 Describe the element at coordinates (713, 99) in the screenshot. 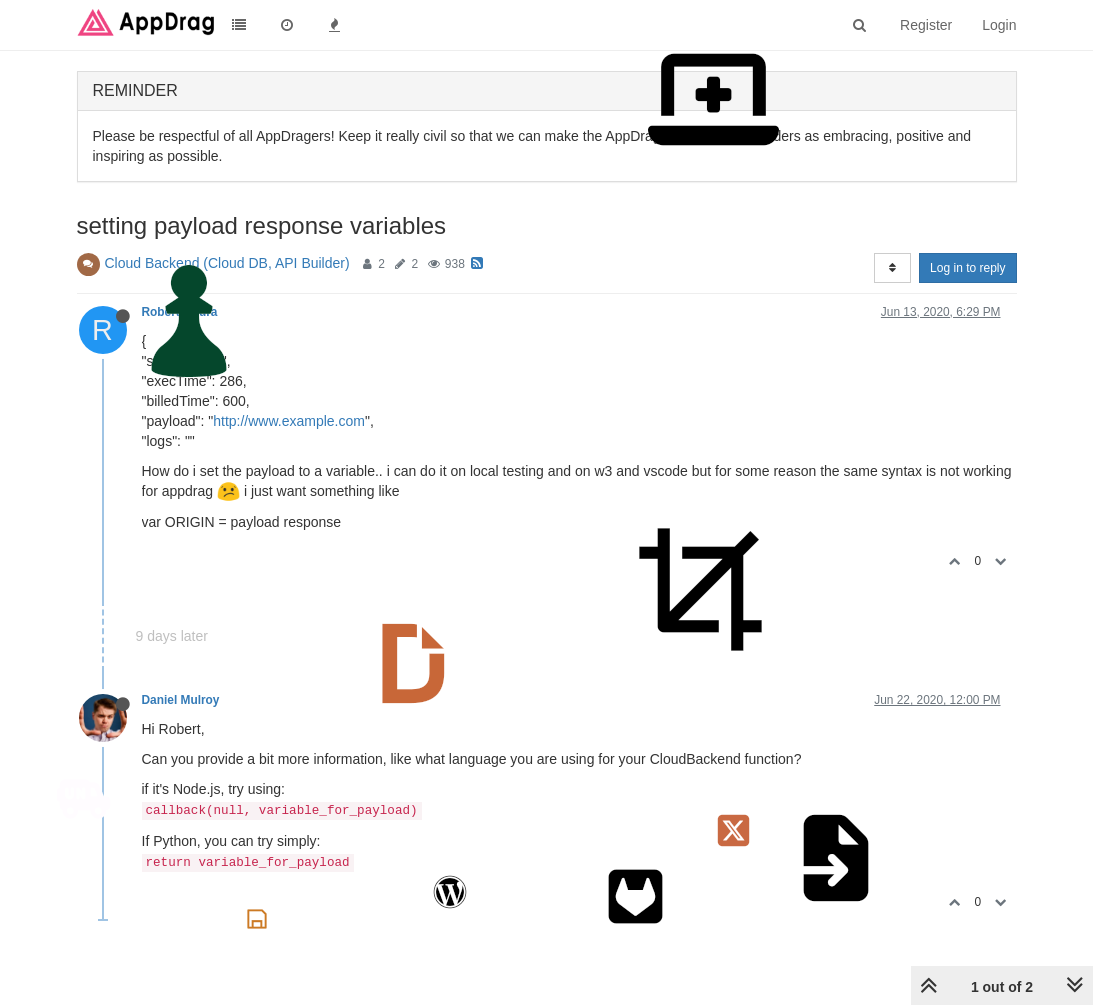

I see `access telemedicine or virtual healthcare services` at that location.